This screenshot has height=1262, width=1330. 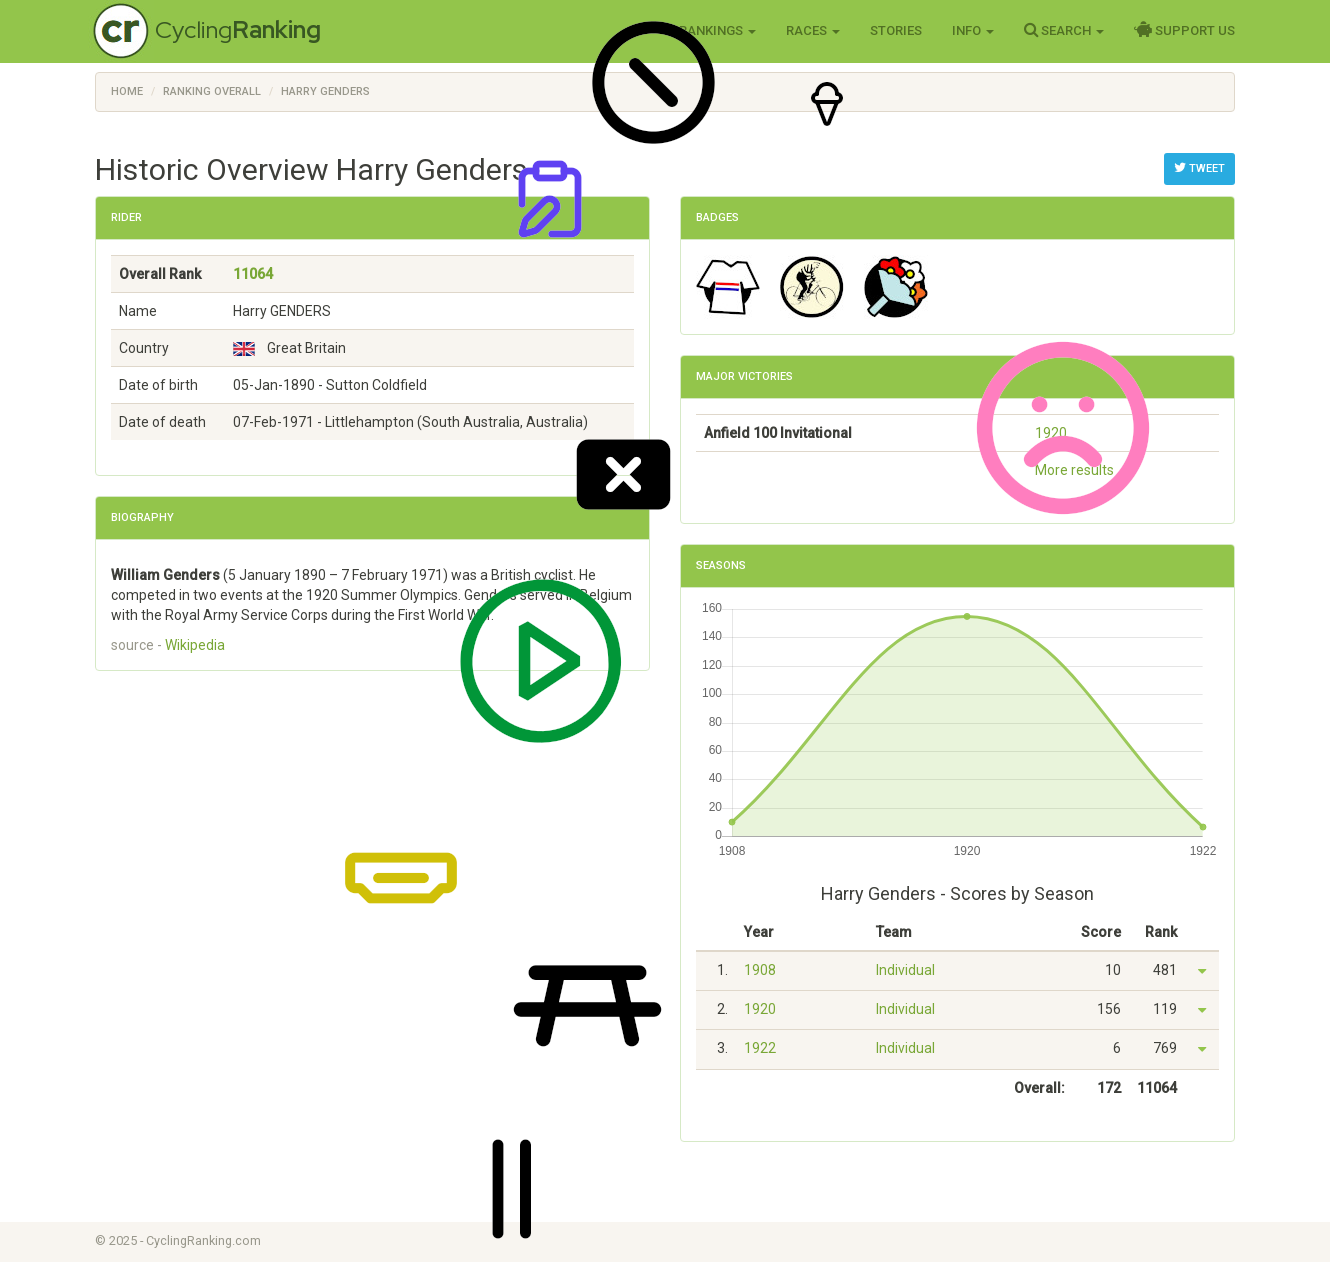 What do you see at coordinates (653, 82) in the screenshot?
I see `indicates a forbidden or prohibited action` at bounding box center [653, 82].